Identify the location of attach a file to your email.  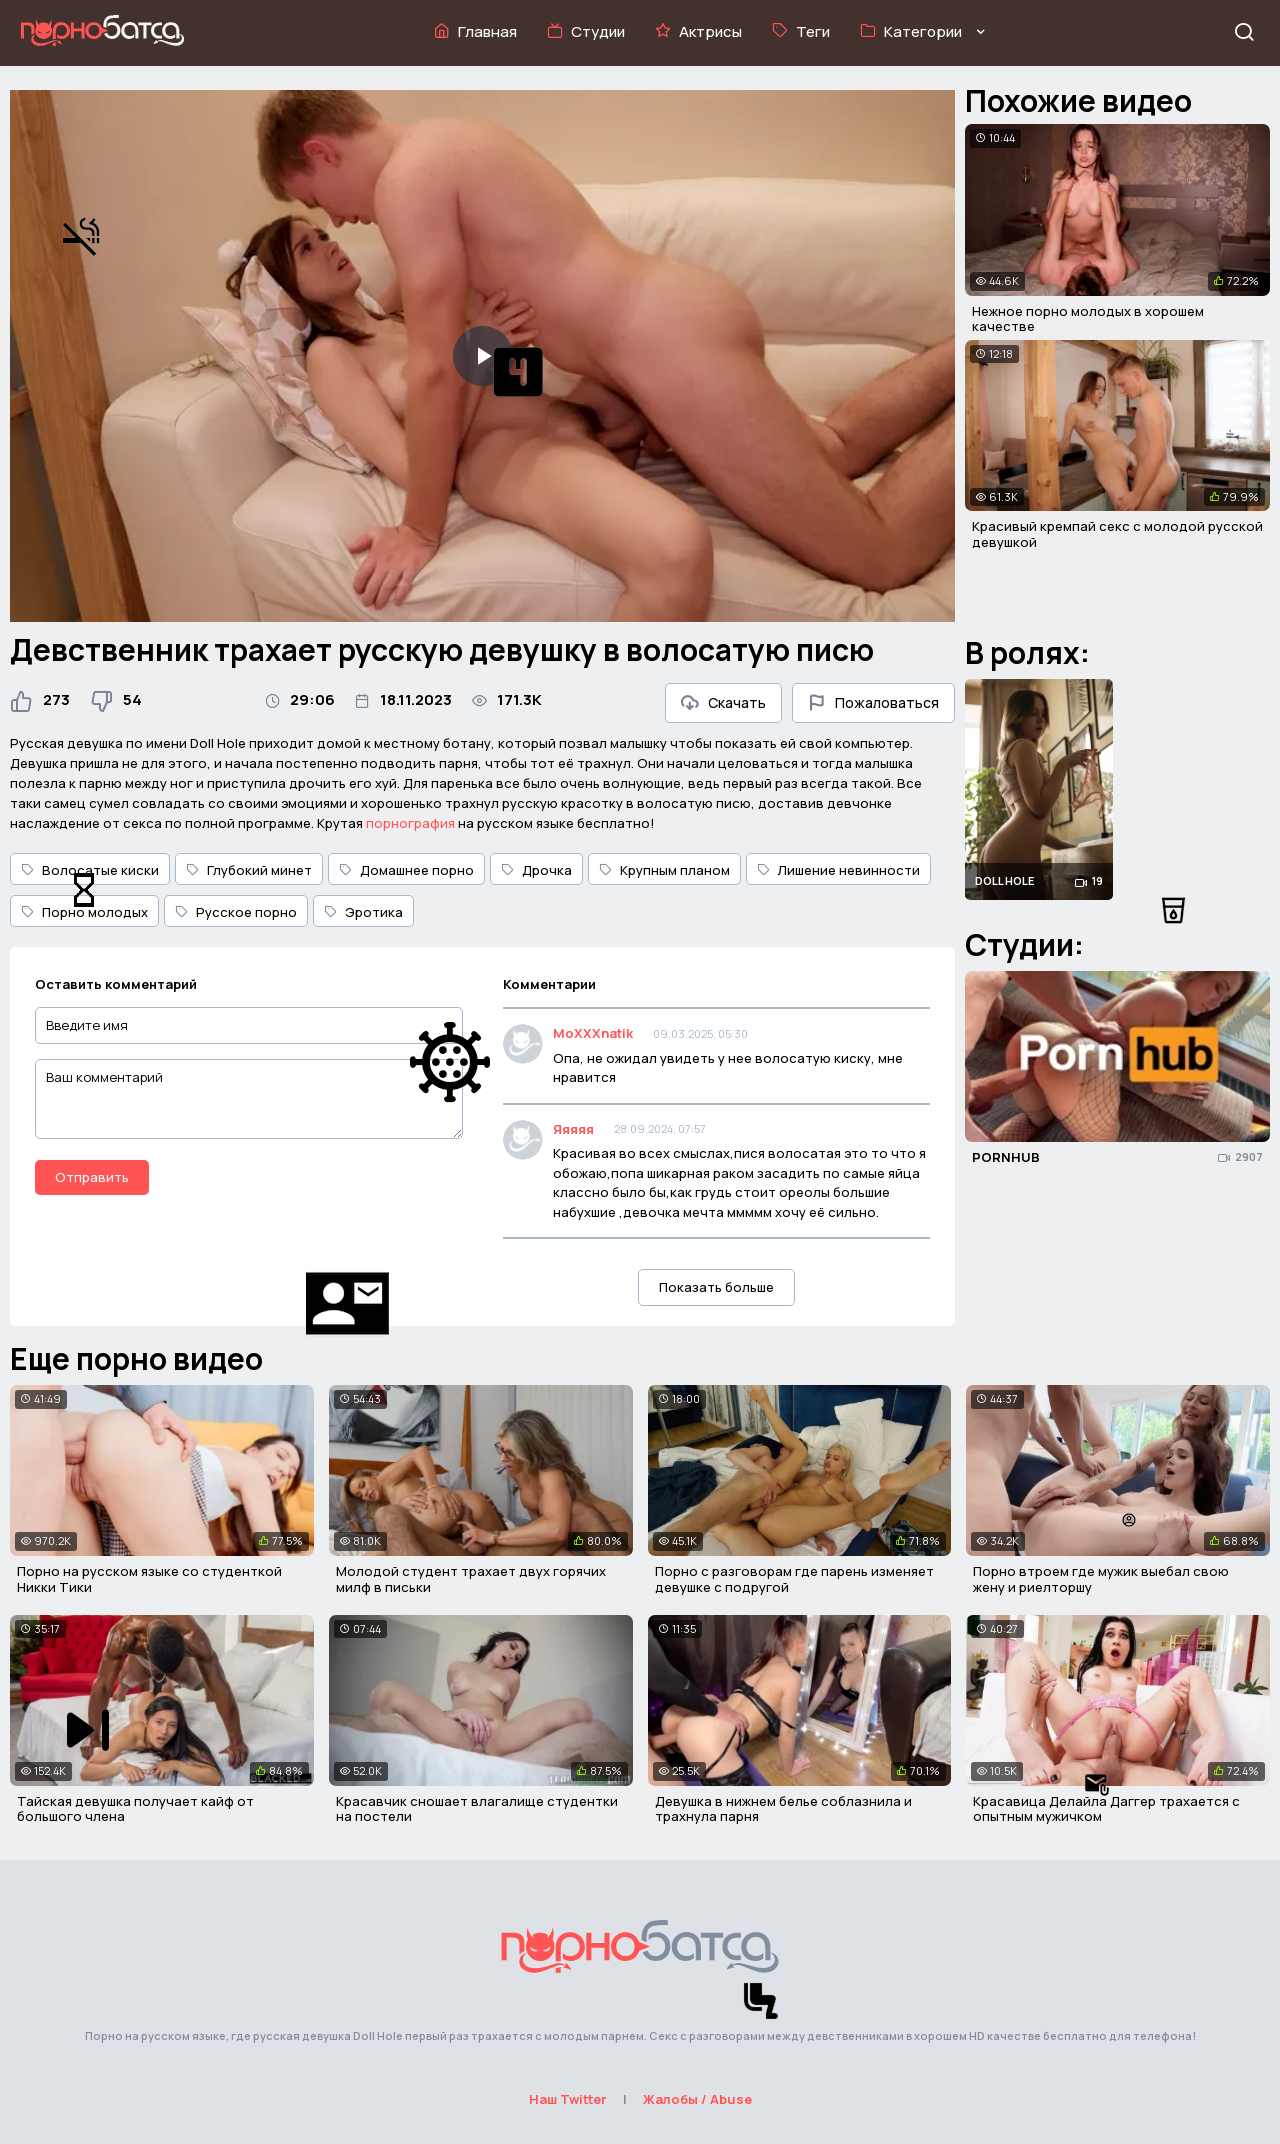
(1097, 1785).